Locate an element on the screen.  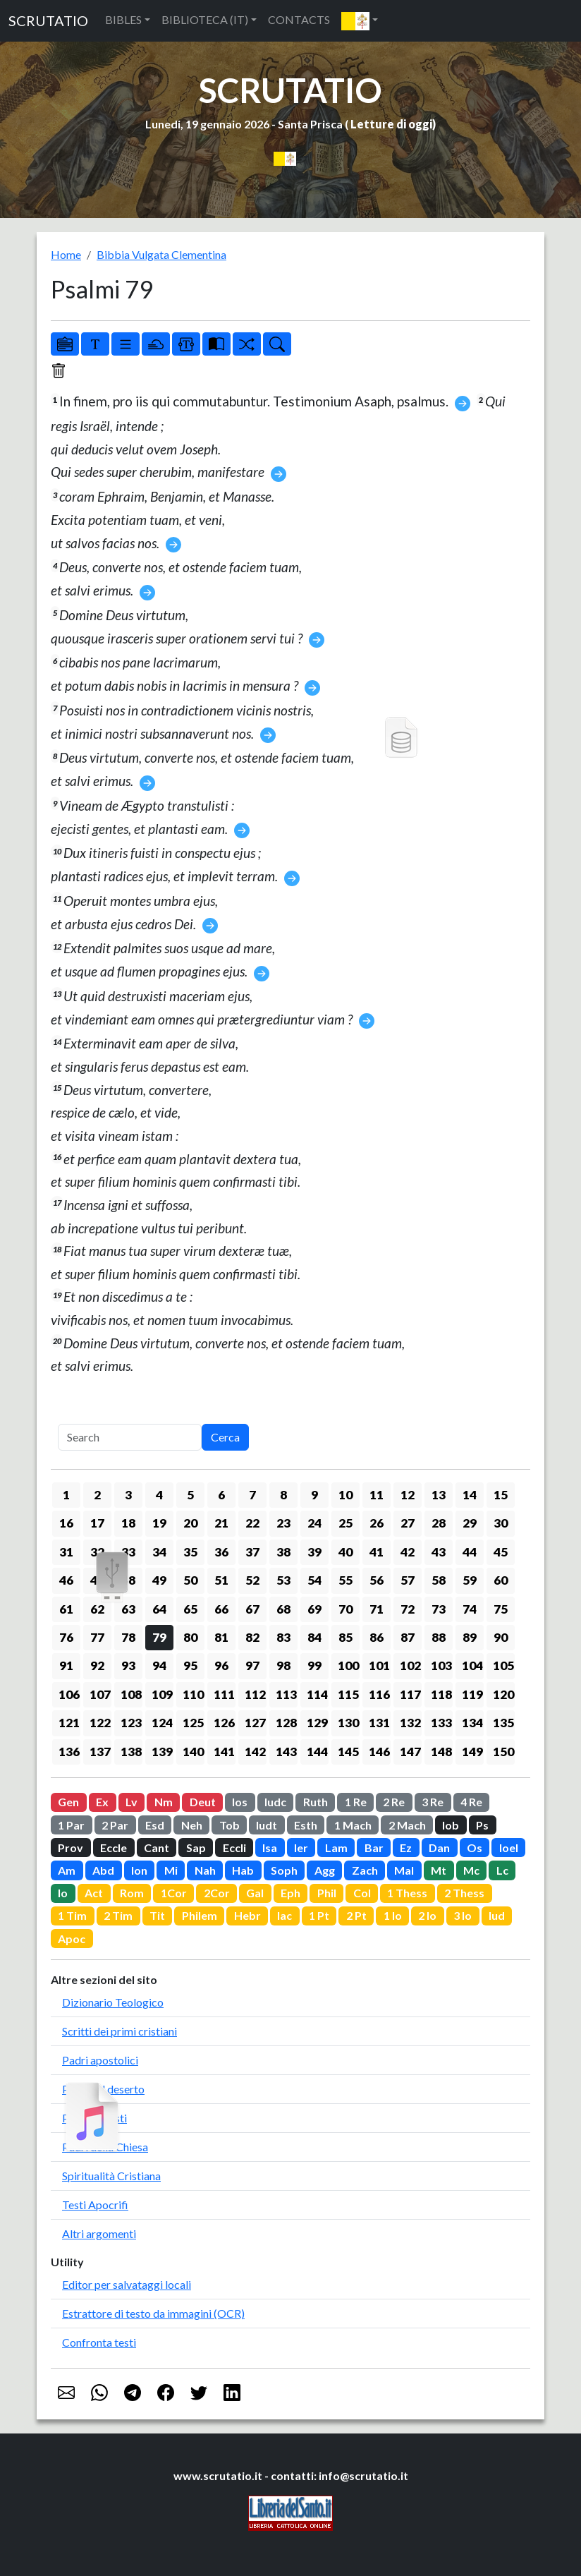
removable USB storage device is located at coordinates (112, 1577).